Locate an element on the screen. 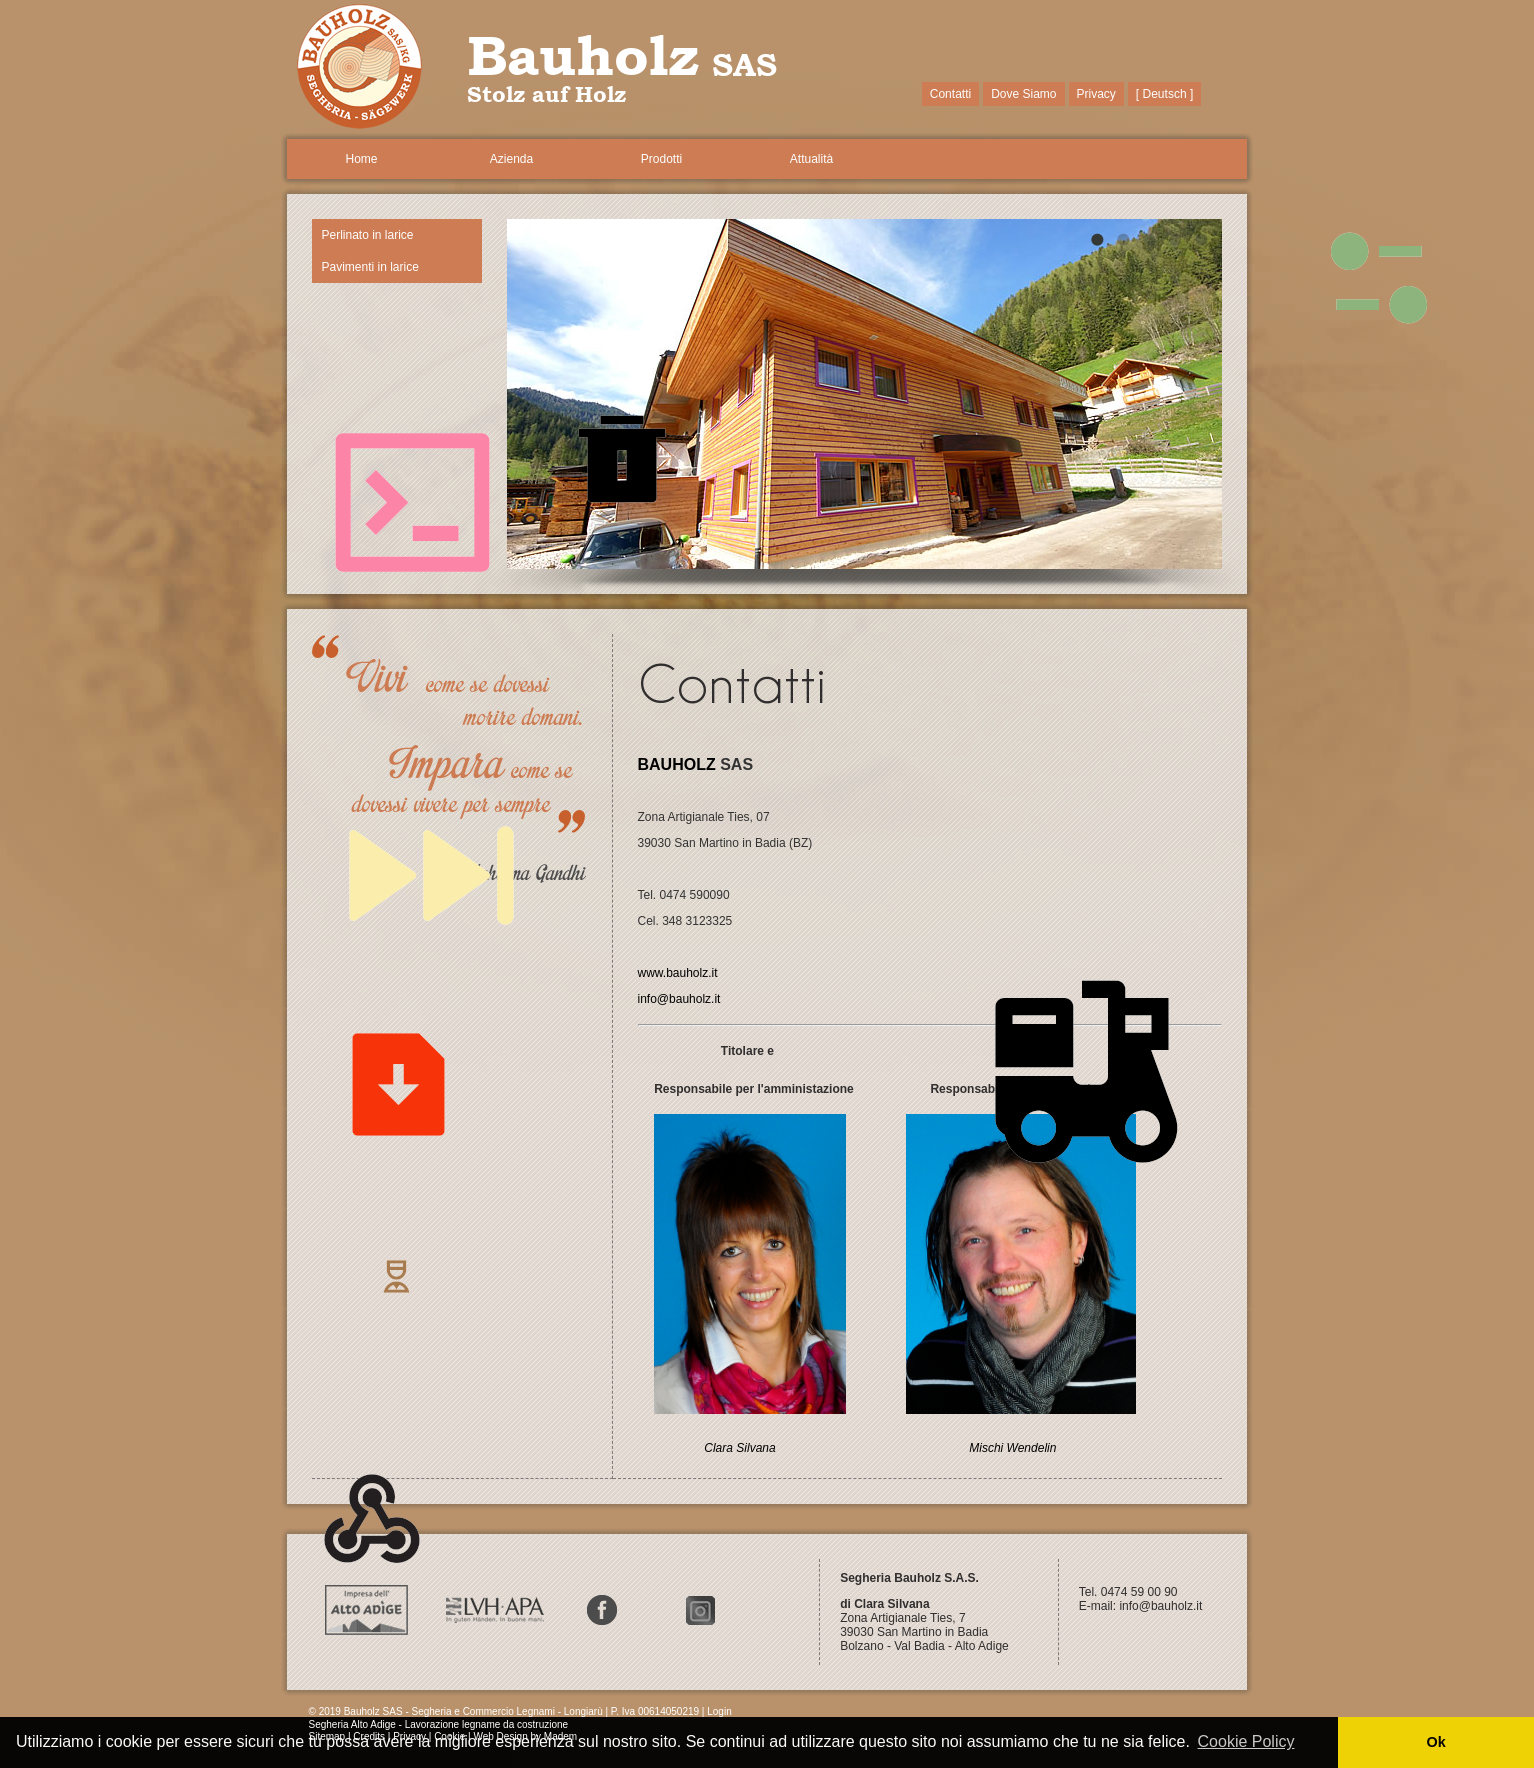  skip to the end of the track is located at coordinates (431, 875).